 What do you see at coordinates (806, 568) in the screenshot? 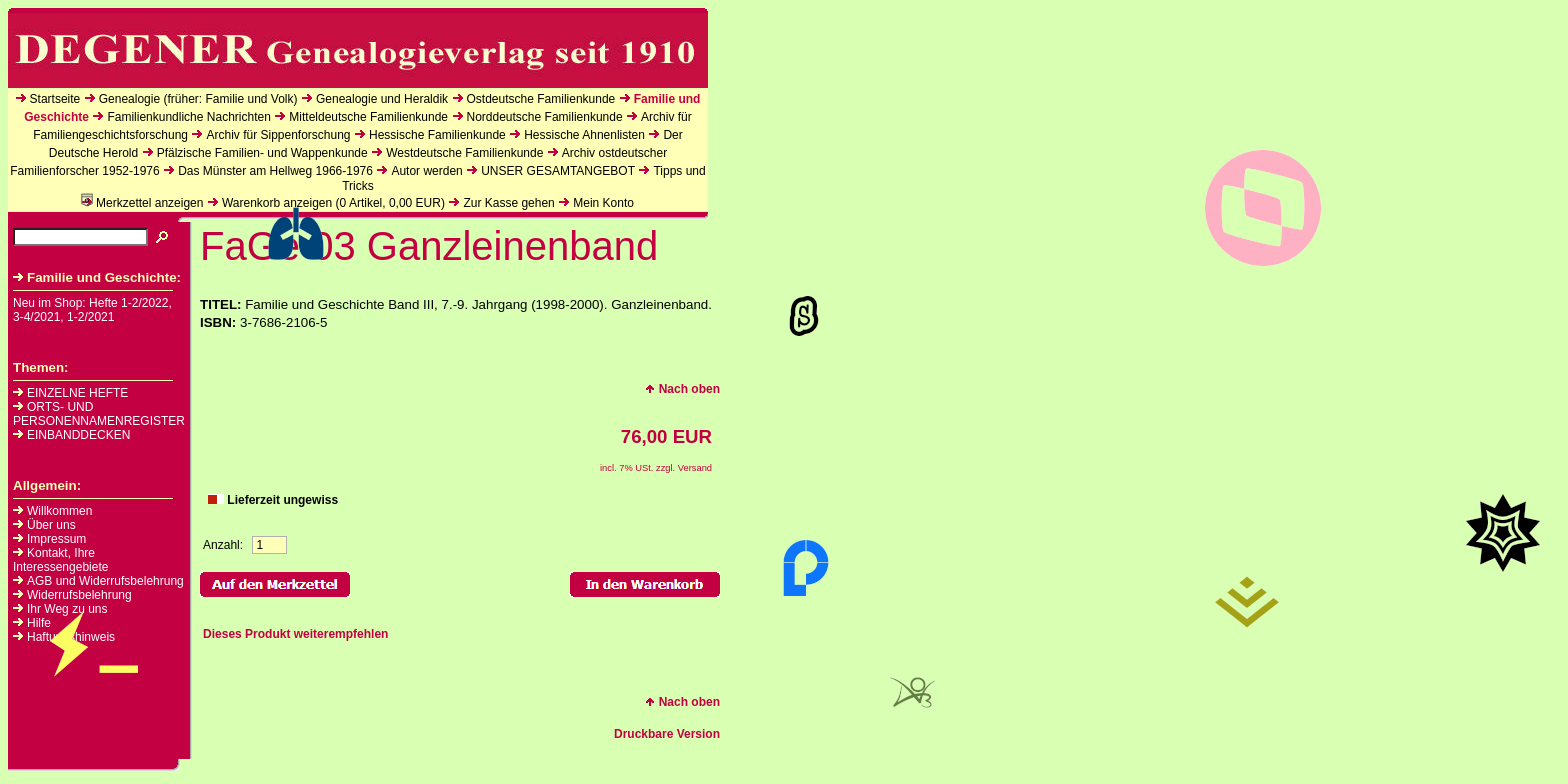
I see `open passport app` at bounding box center [806, 568].